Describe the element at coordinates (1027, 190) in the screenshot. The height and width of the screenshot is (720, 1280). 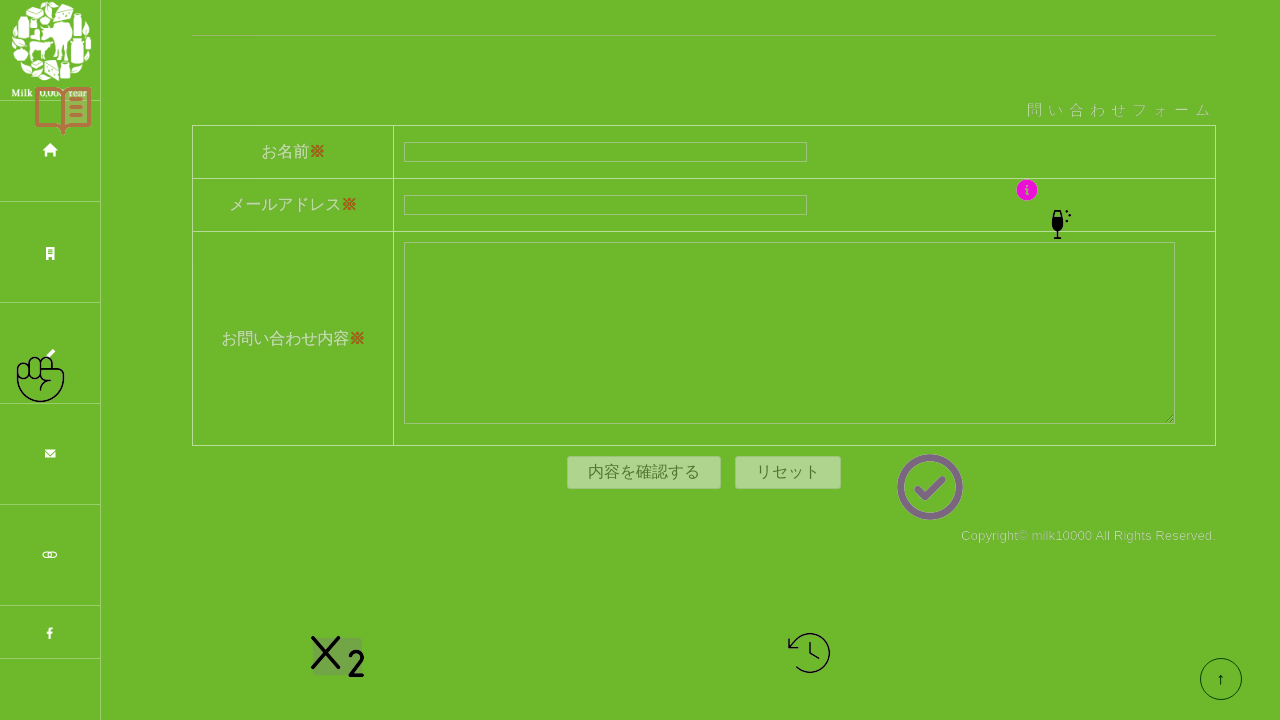
I see `view more information or details` at that location.